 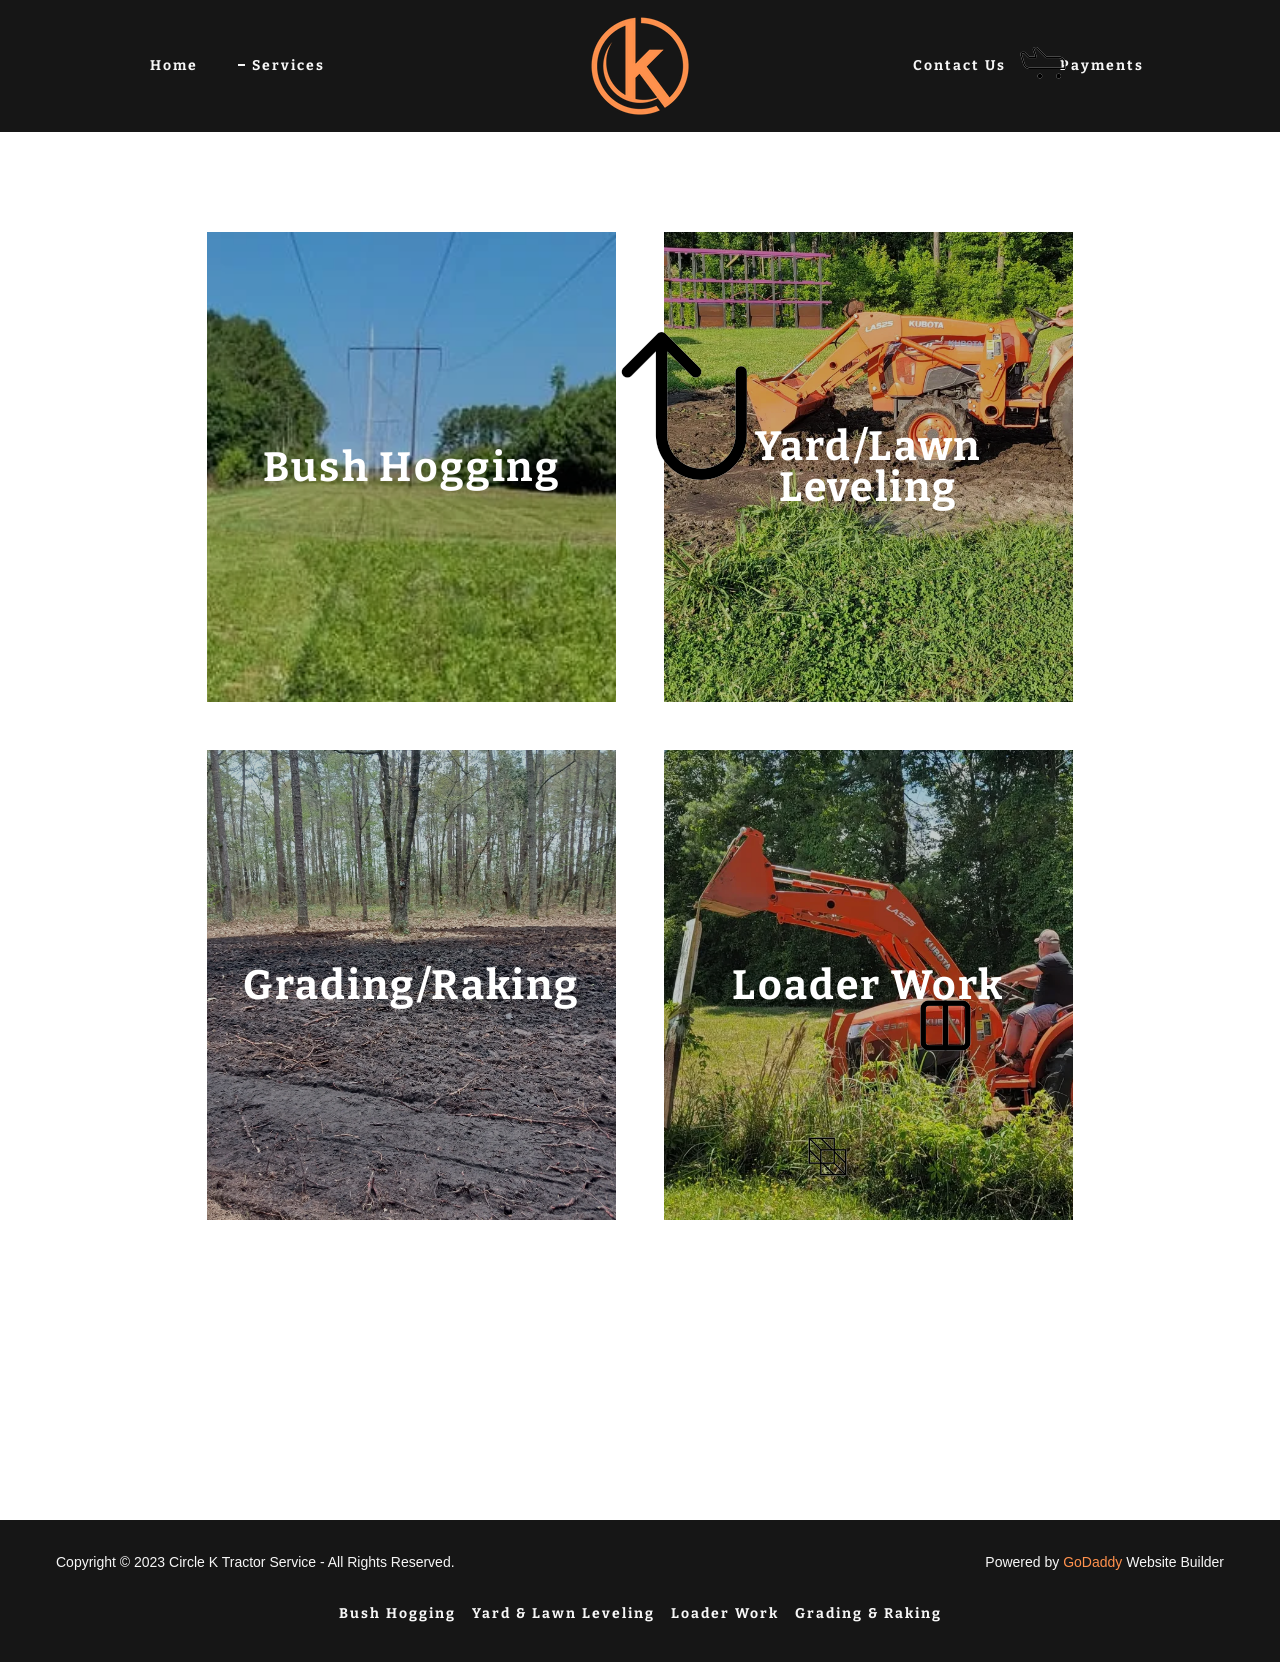 I want to click on switch to column view layout, so click(x=945, y=1025).